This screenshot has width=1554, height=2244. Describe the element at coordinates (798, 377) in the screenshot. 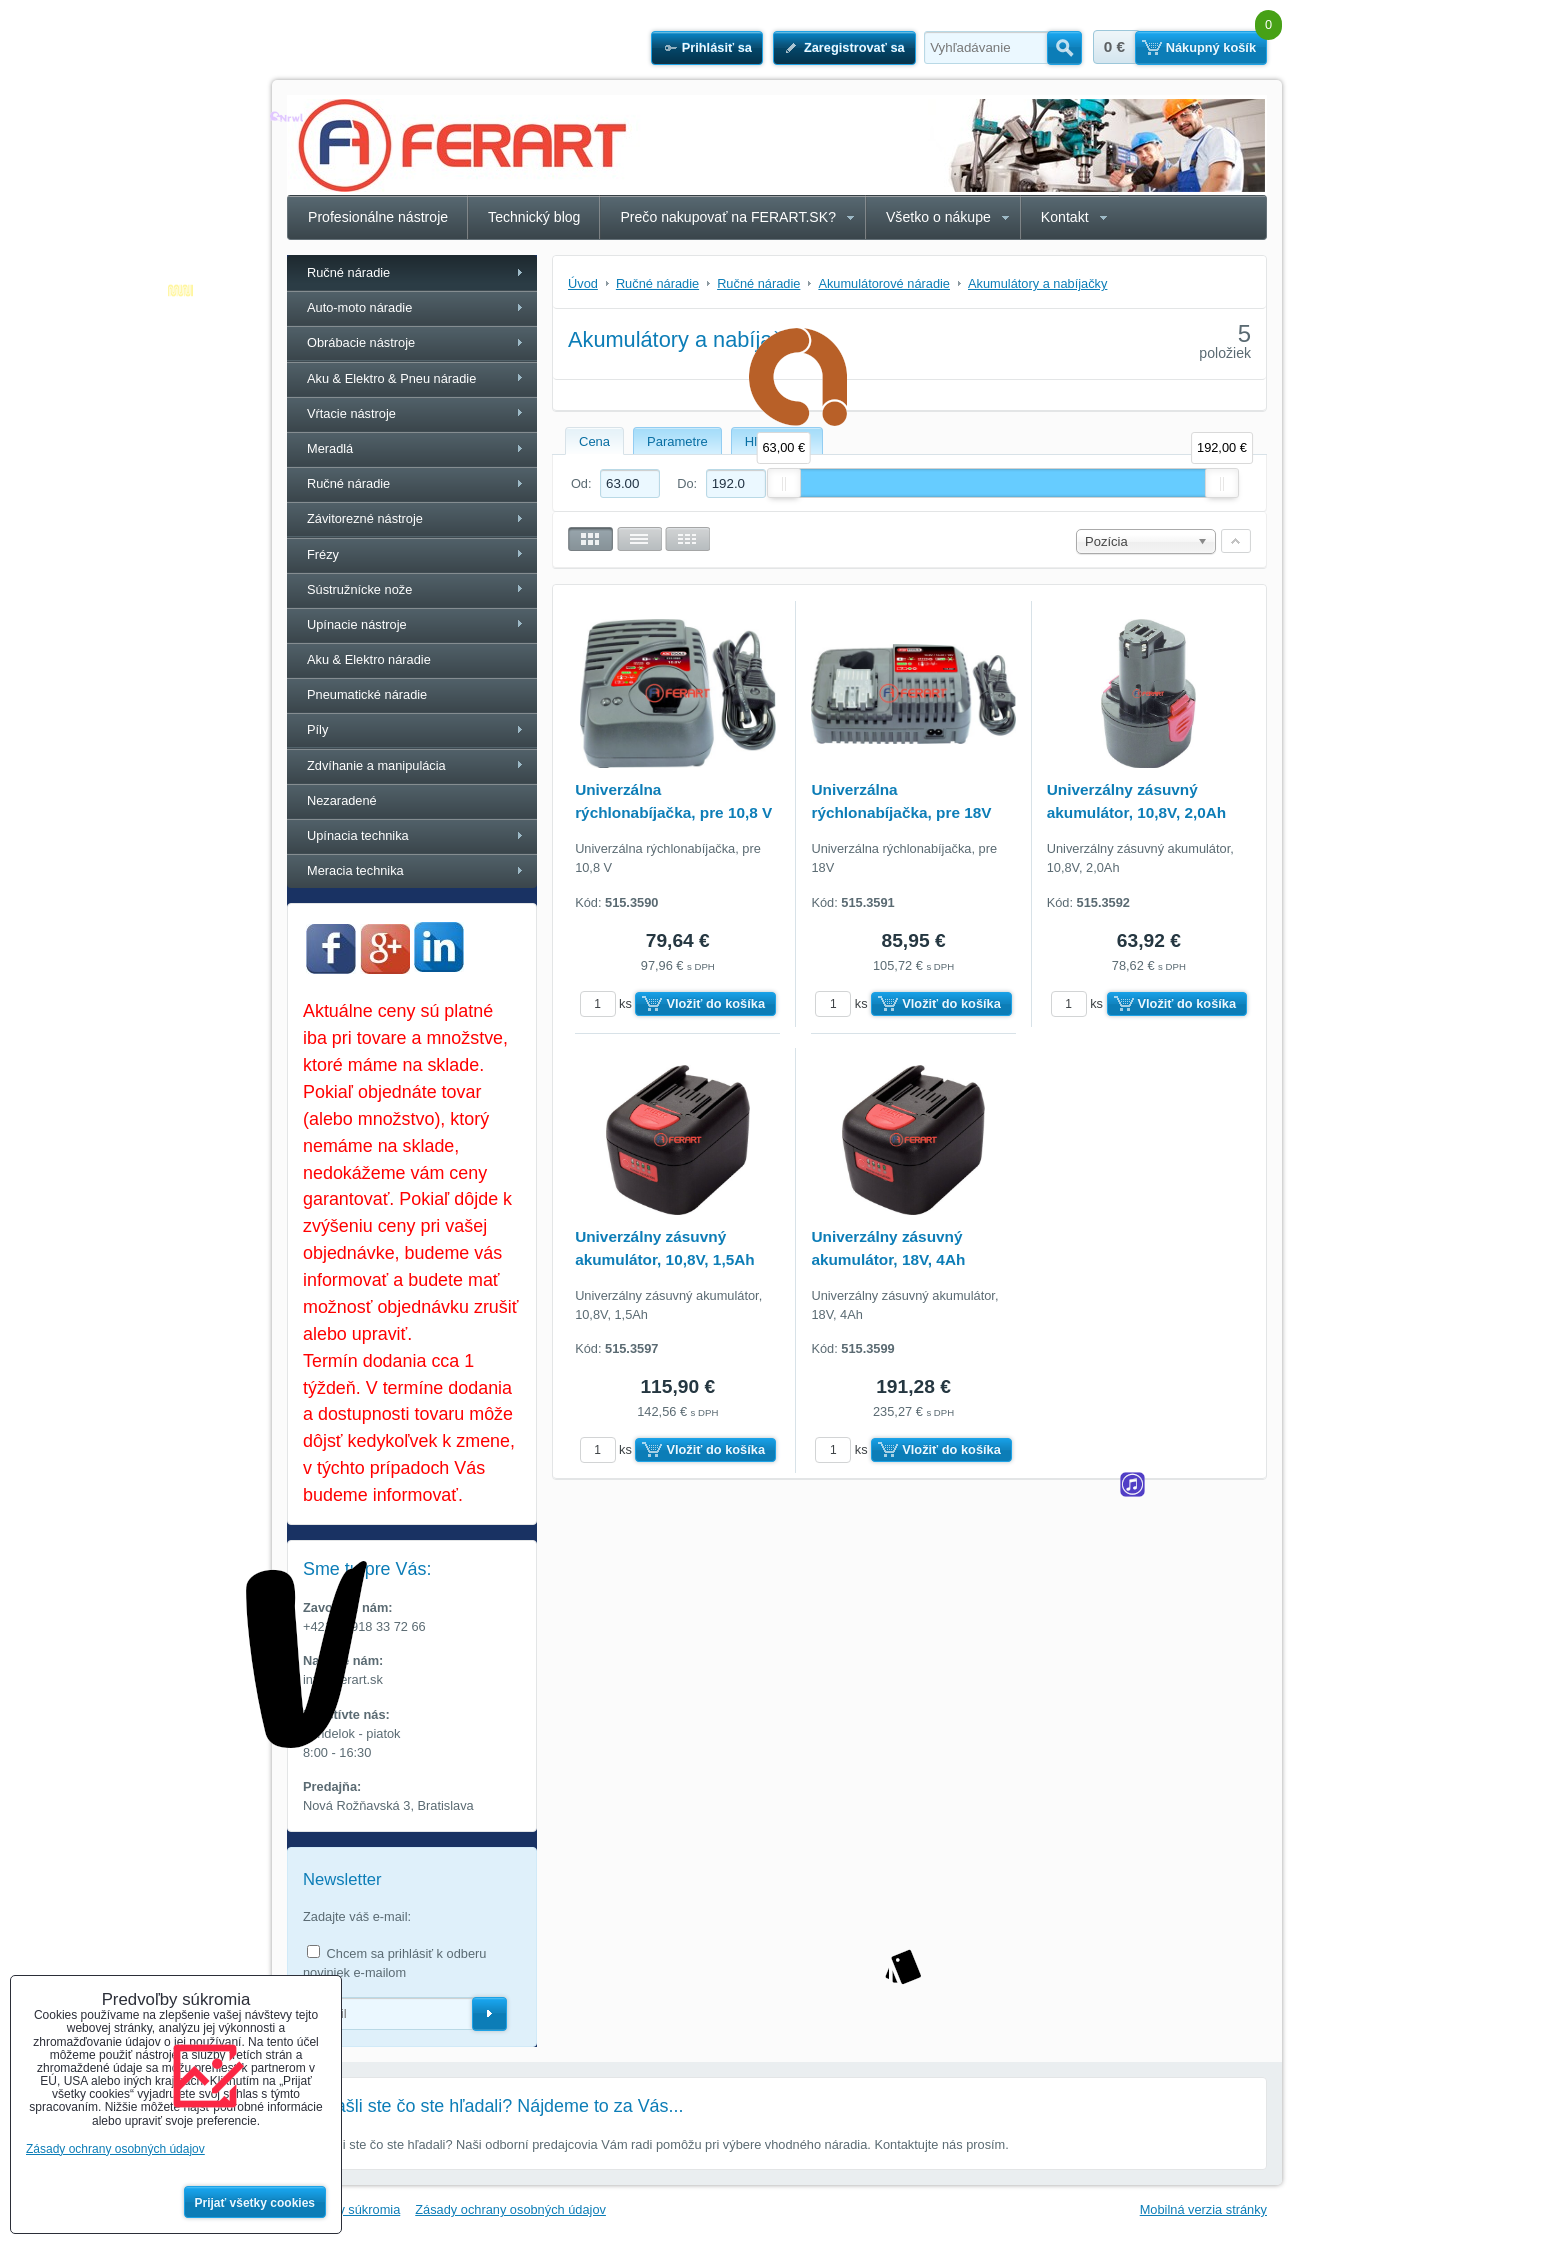

I see `google admob logo` at that location.